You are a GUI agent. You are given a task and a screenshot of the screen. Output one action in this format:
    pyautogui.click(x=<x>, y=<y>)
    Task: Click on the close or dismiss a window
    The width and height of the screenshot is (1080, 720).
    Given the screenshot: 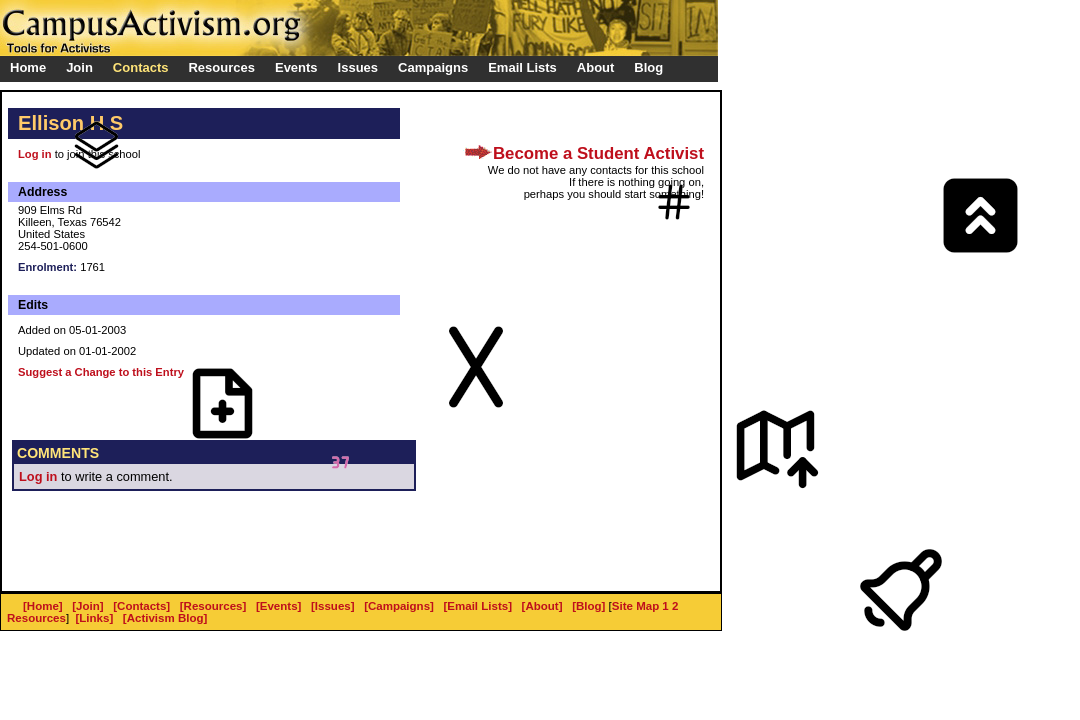 What is the action you would take?
    pyautogui.click(x=476, y=367)
    